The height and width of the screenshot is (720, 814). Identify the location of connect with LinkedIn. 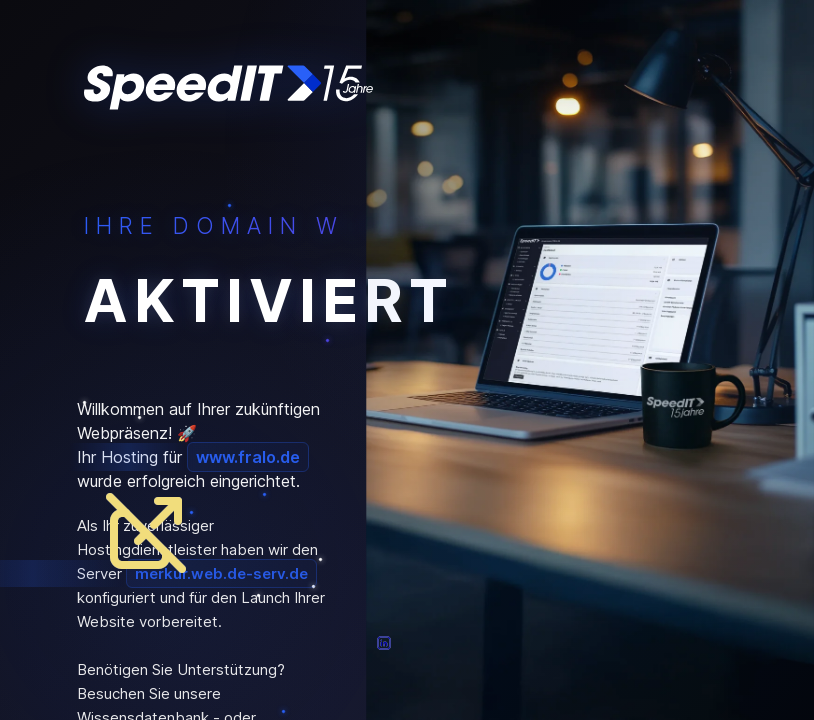
(384, 643).